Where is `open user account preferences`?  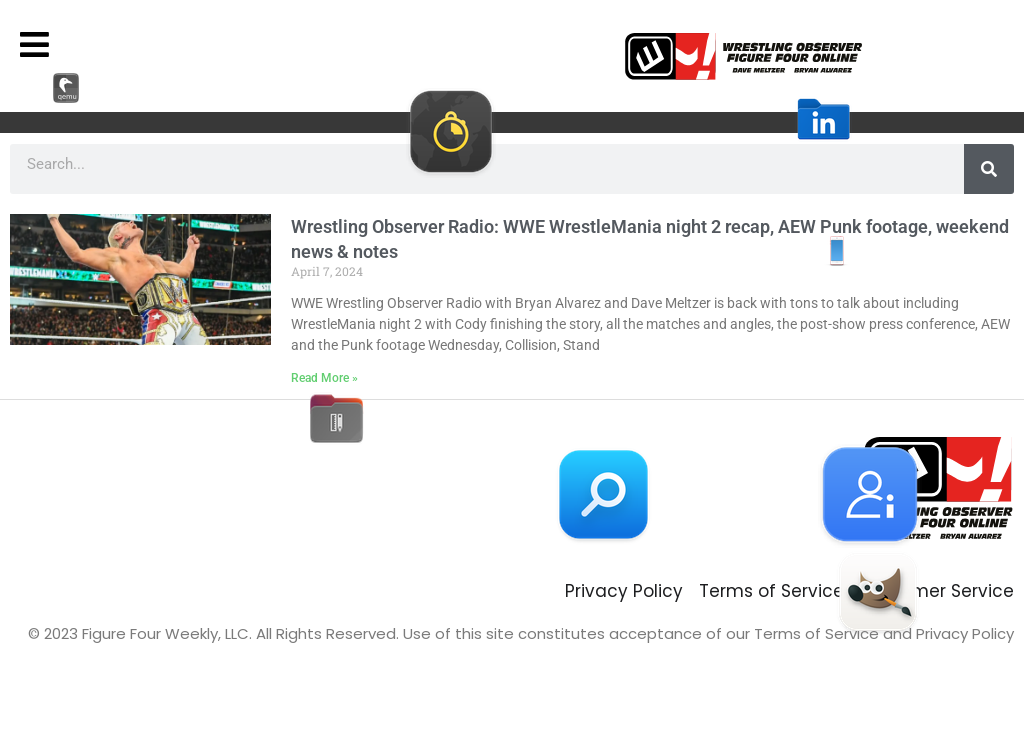 open user account preferences is located at coordinates (870, 496).